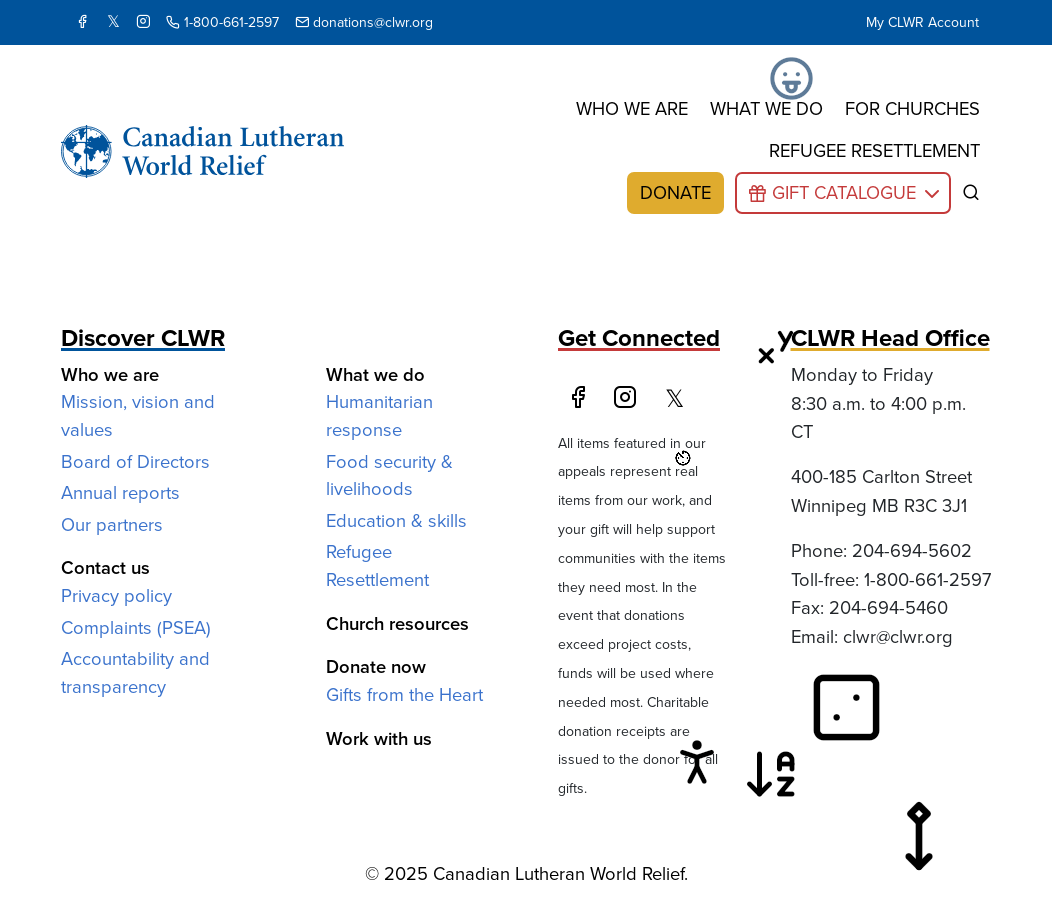 This screenshot has width=1052, height=913. Describe the element at coordinates (774, 350) in the screenshot. I see `calculate x raised to the power of y` at that location.